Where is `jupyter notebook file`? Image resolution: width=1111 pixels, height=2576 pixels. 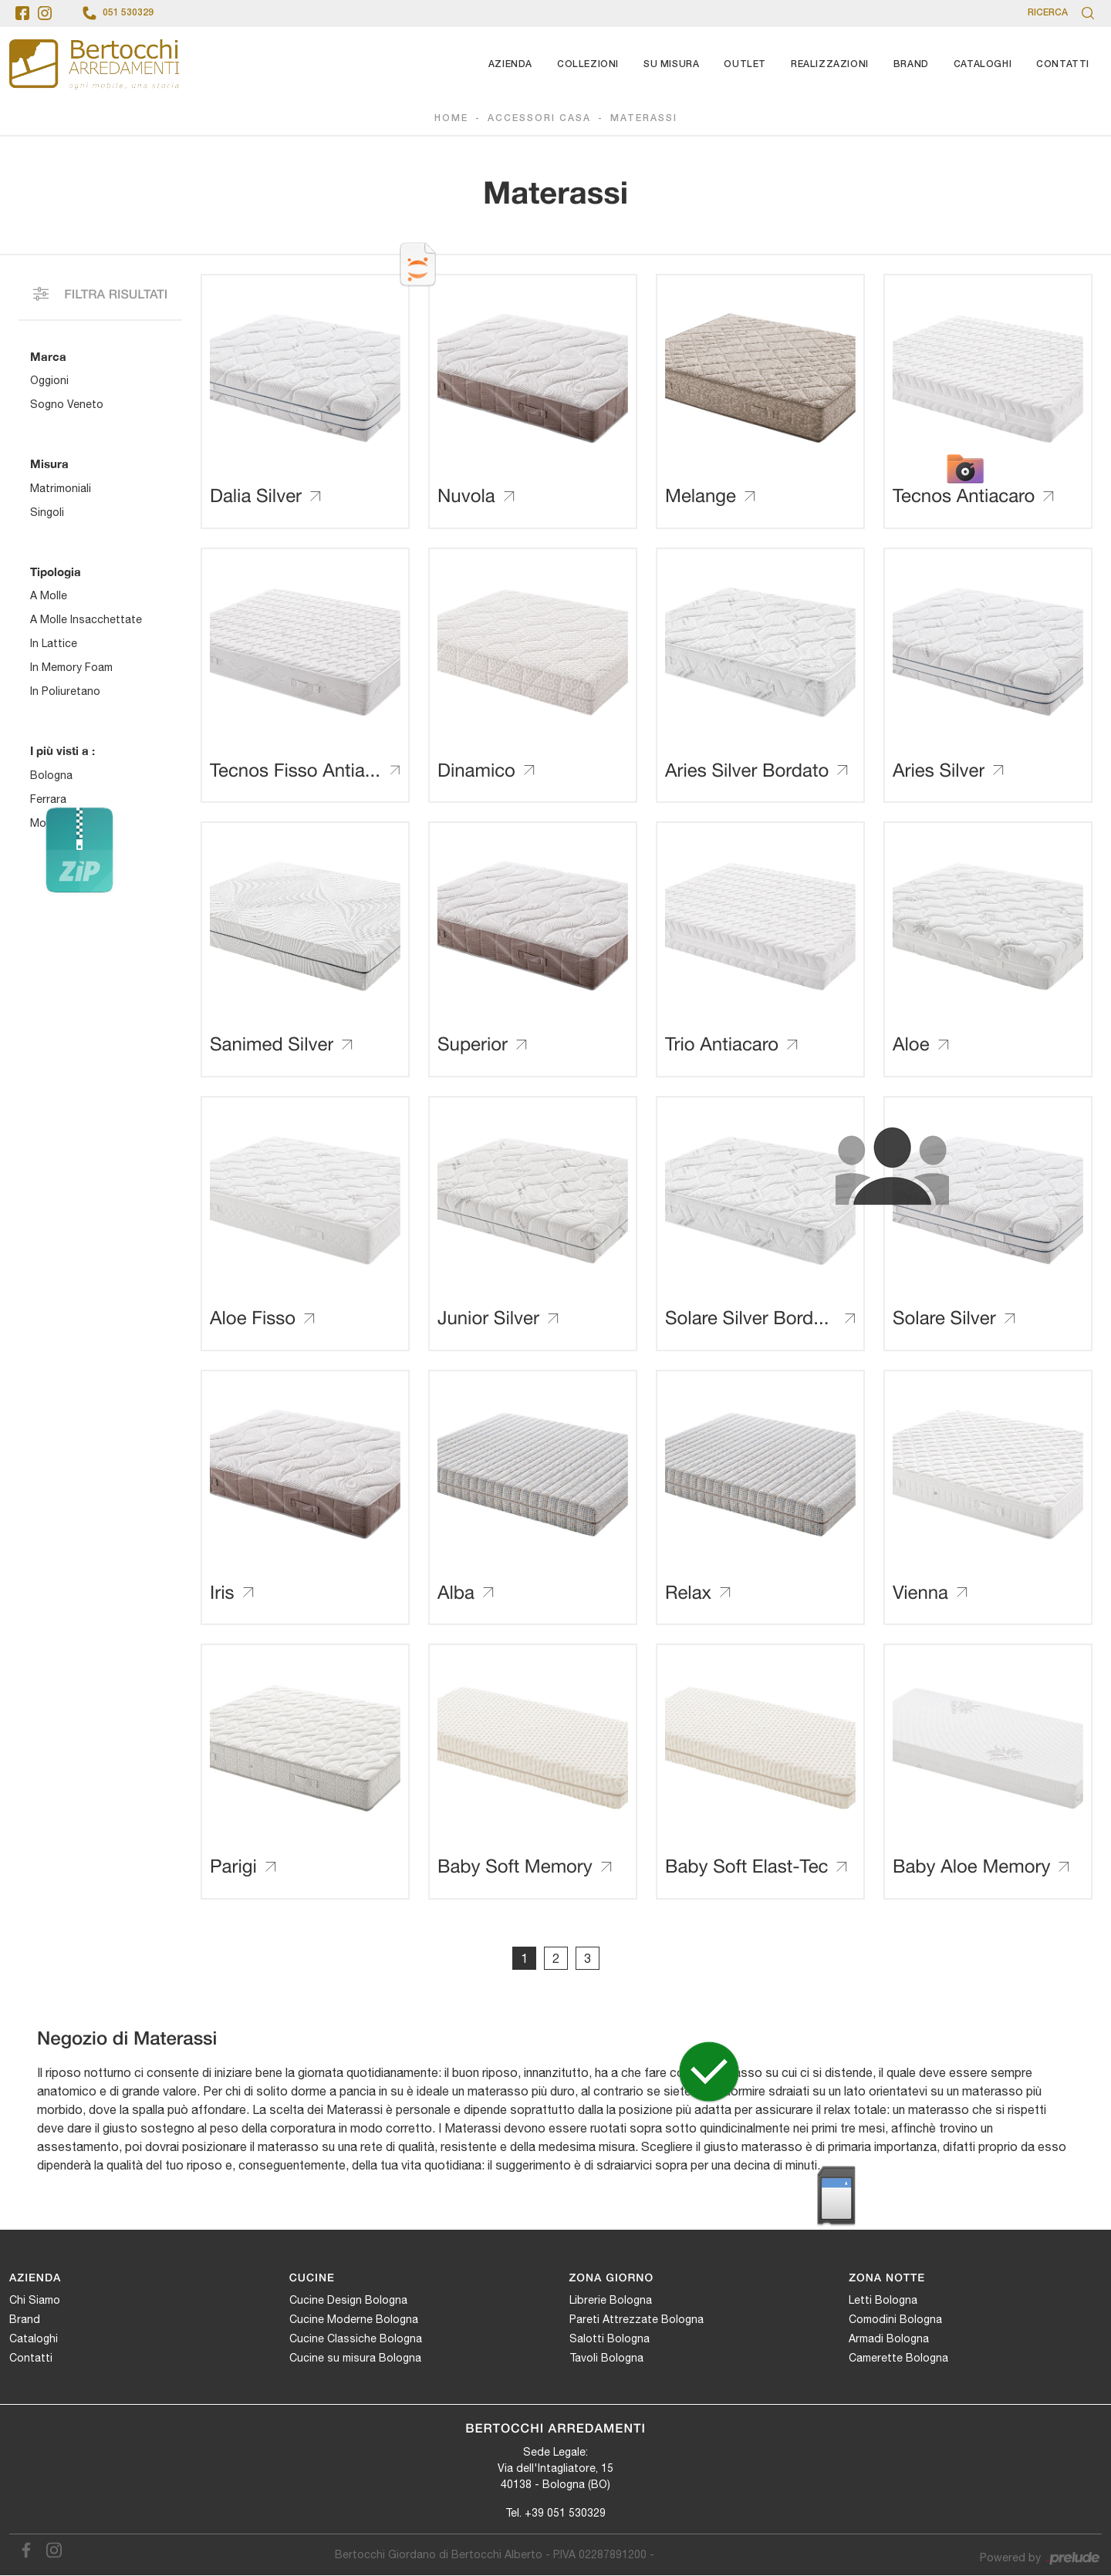 jupyter notebook file is located at coordinates (417, 264).